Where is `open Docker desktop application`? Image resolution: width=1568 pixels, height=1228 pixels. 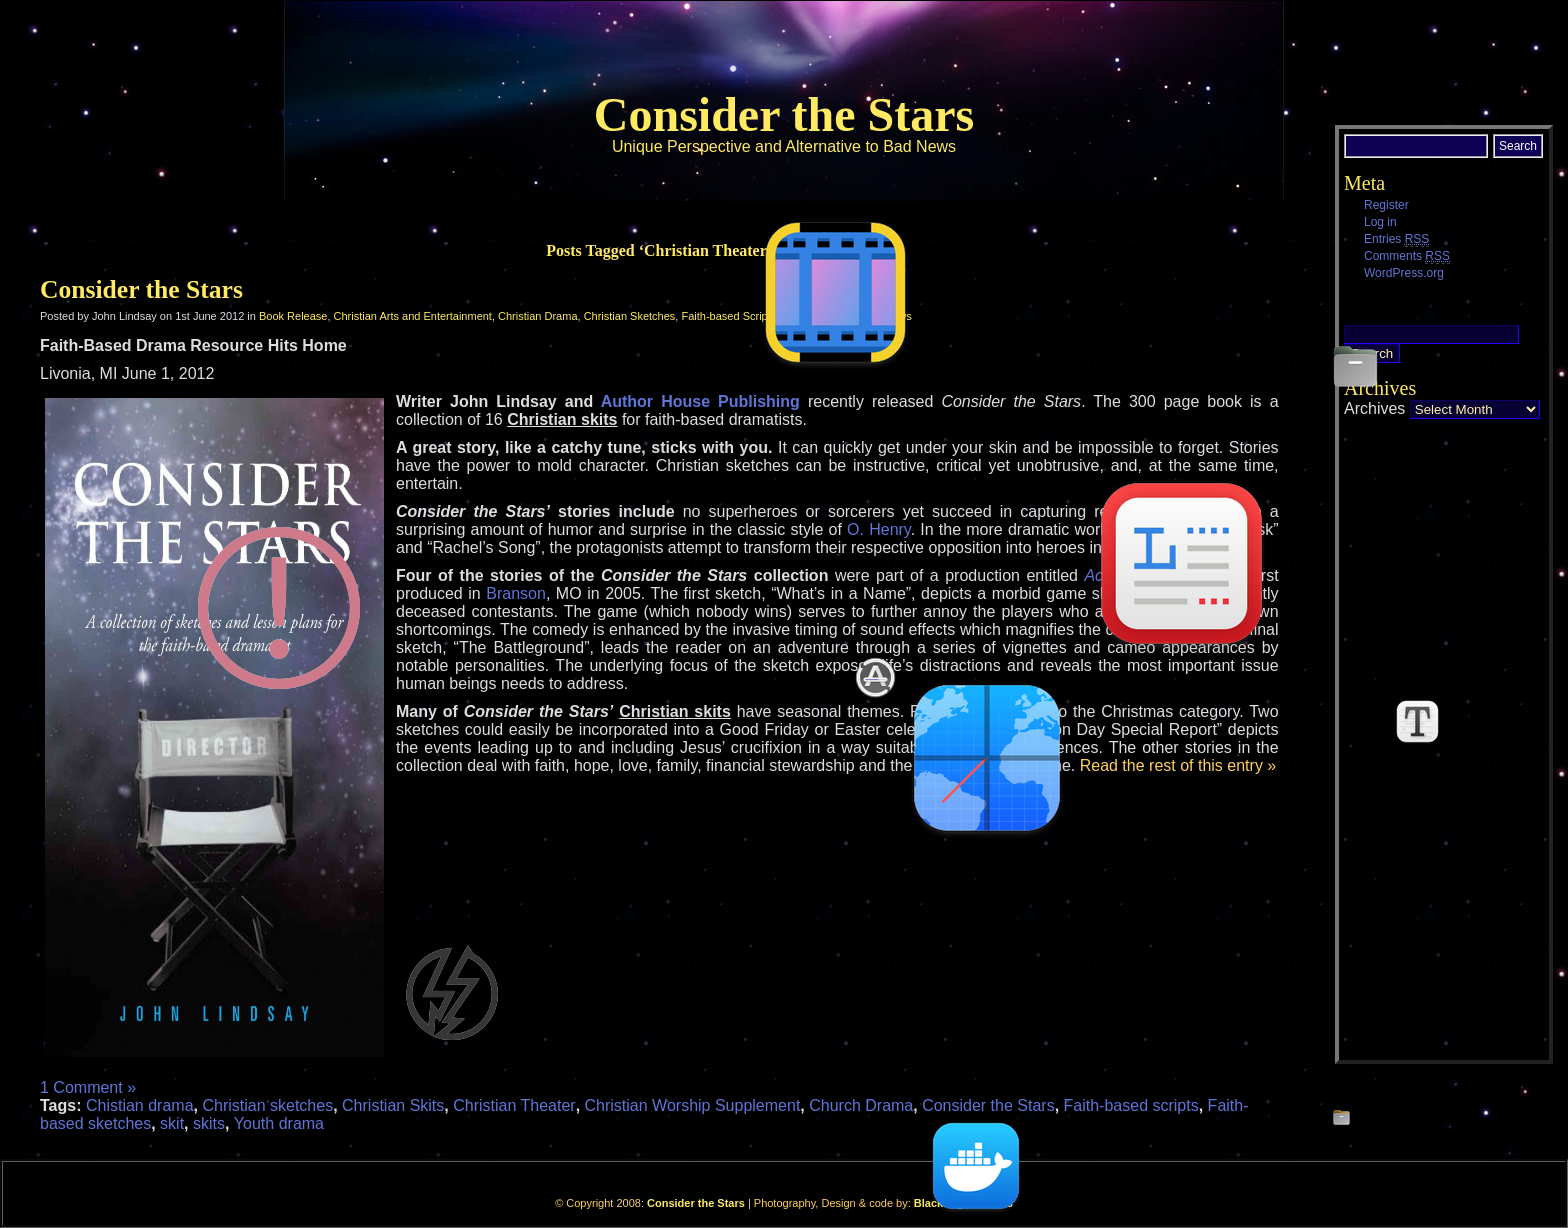
open Docker desktop application is located at coordinates (976, 1166).